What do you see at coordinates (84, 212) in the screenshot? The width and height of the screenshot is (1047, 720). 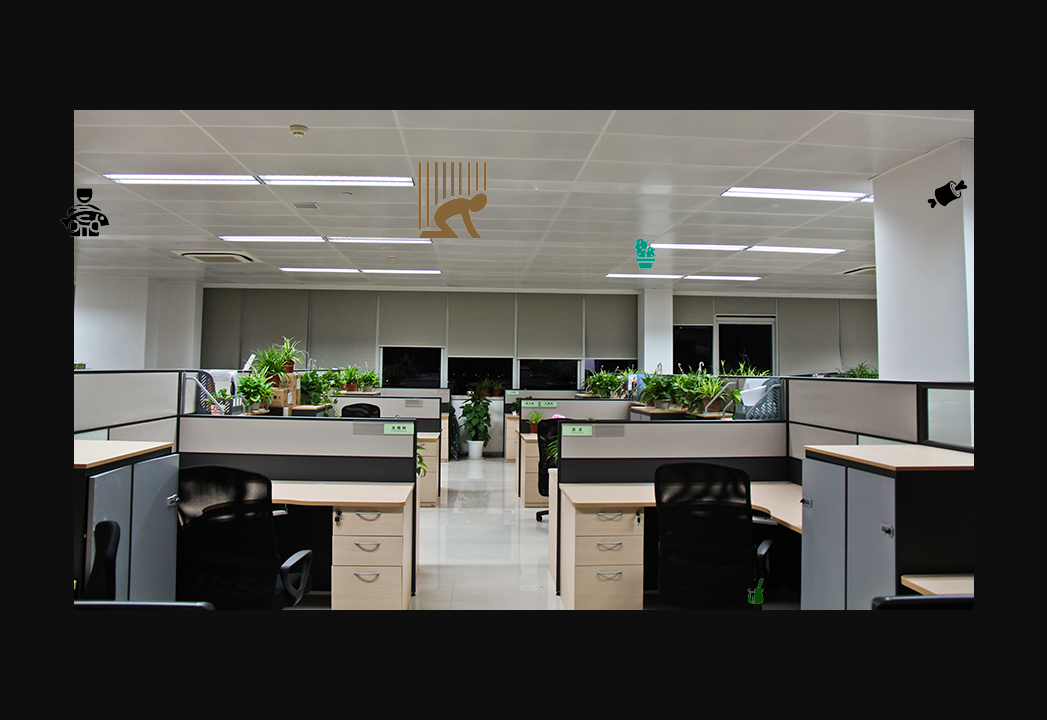 I see `fishing mini-game or activity` at bounding box center [84, 212].